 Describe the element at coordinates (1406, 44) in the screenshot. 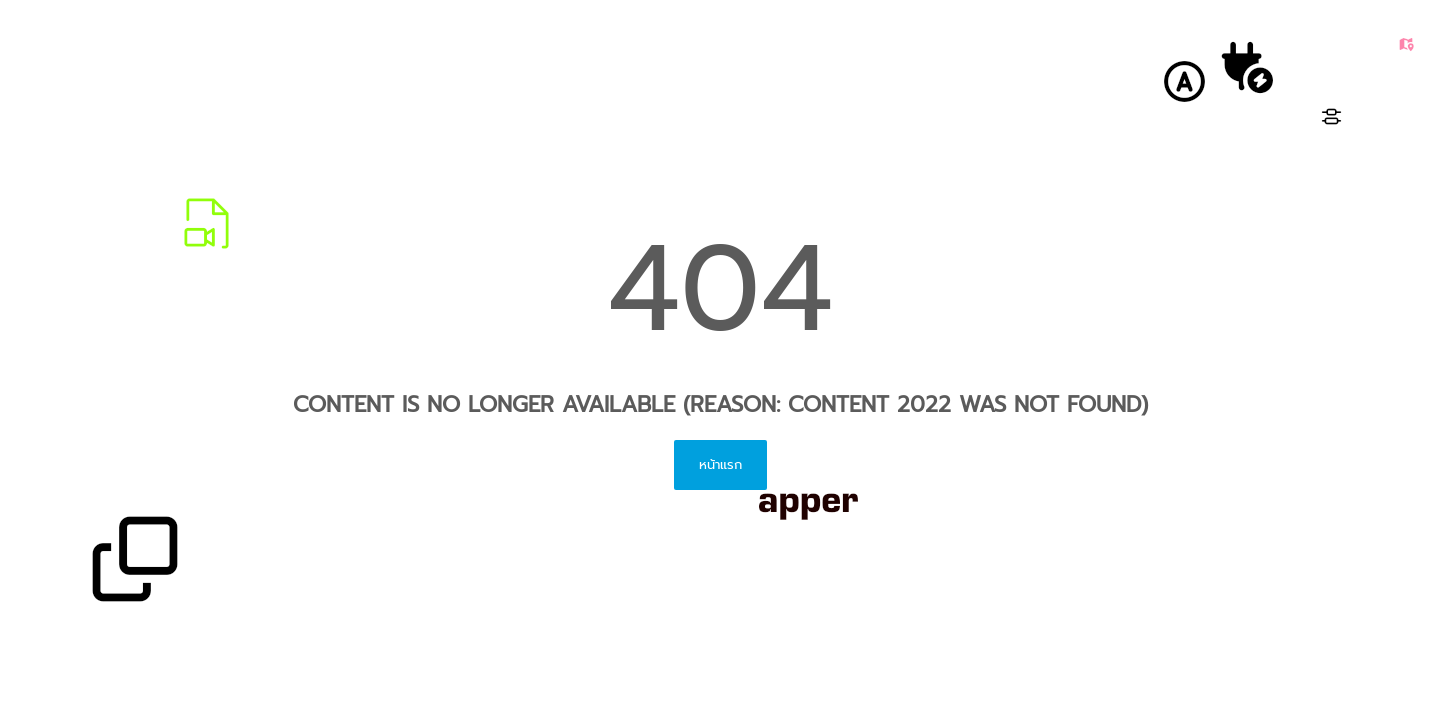

I see `view map with pinned location` at that location.